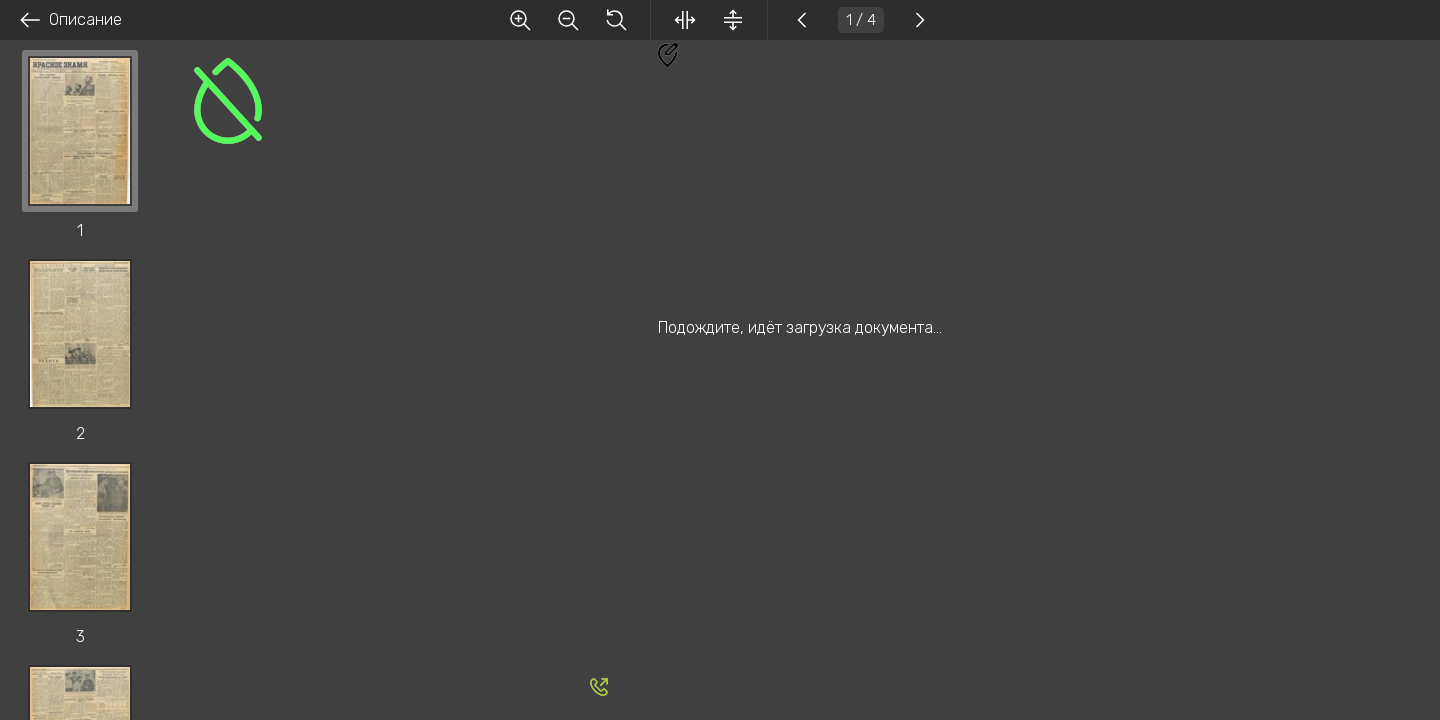 This screenshot has width=1440, height=720. Describe the element at coordinates (228, 104) in the screenshot. I see `disable water or liquid detection` at that location.